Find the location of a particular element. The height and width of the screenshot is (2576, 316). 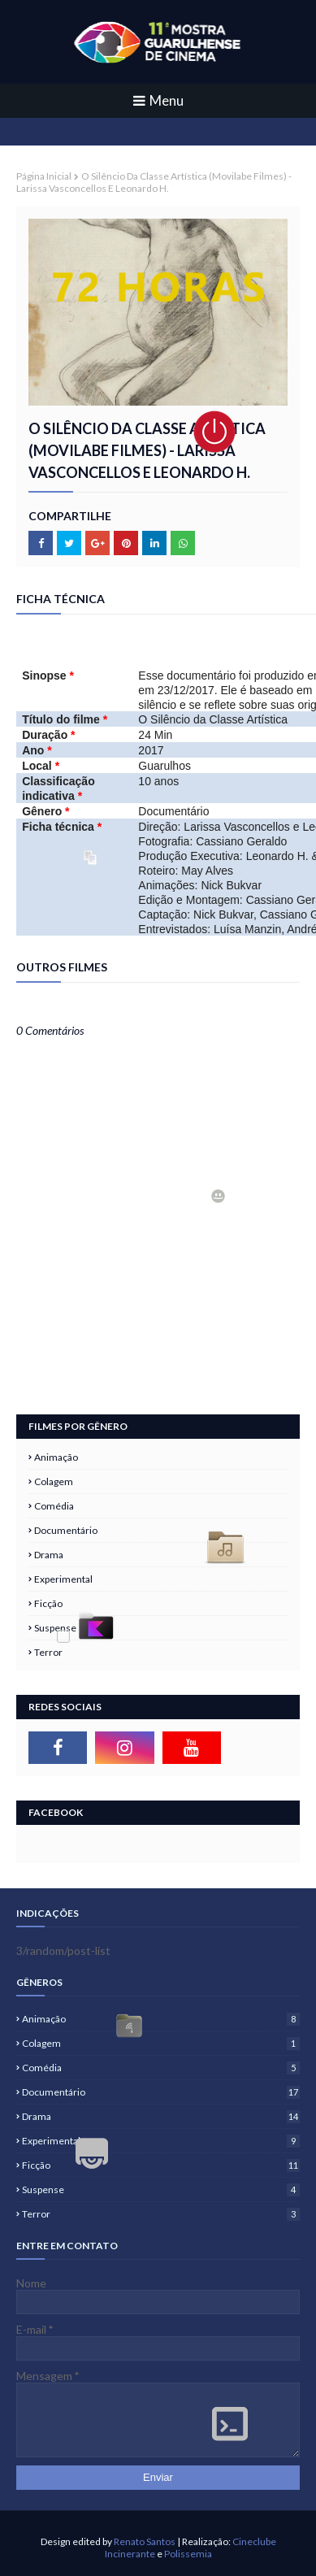

unchecked checkbox state is located at coordinates (63, 1636).